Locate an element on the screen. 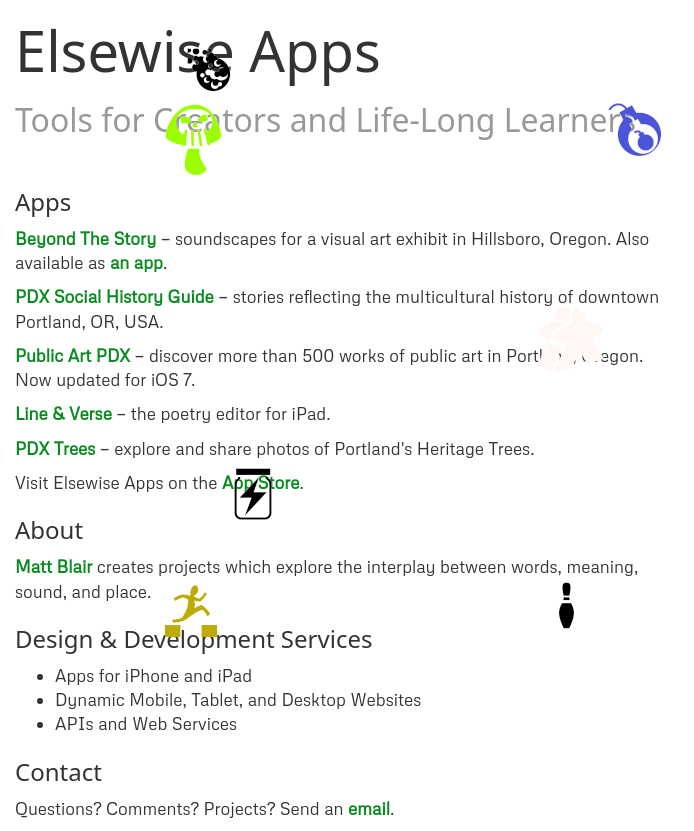 This screenshot has width=694, height=831. indicates a dissolving or disintegrating effect is located at coordinates (209, 70).